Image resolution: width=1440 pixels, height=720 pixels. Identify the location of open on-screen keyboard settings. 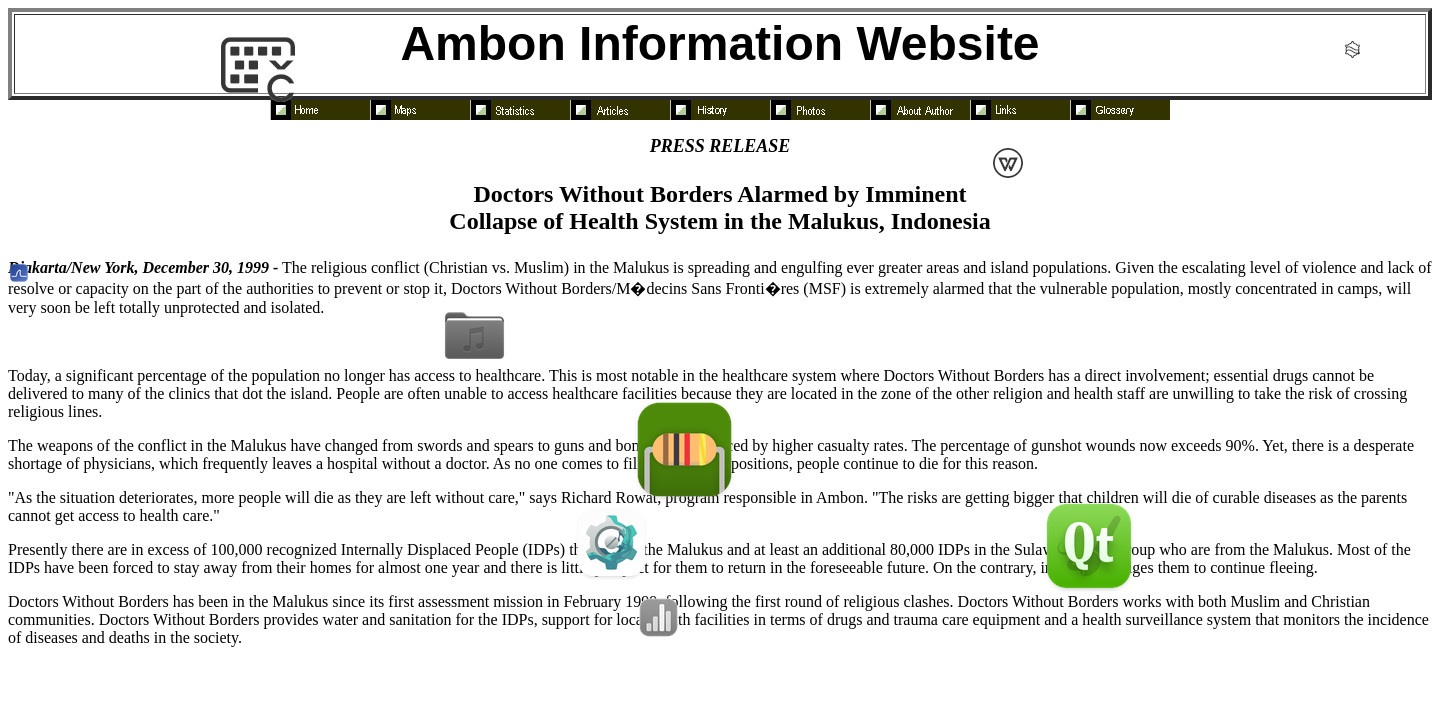
(258, 65).